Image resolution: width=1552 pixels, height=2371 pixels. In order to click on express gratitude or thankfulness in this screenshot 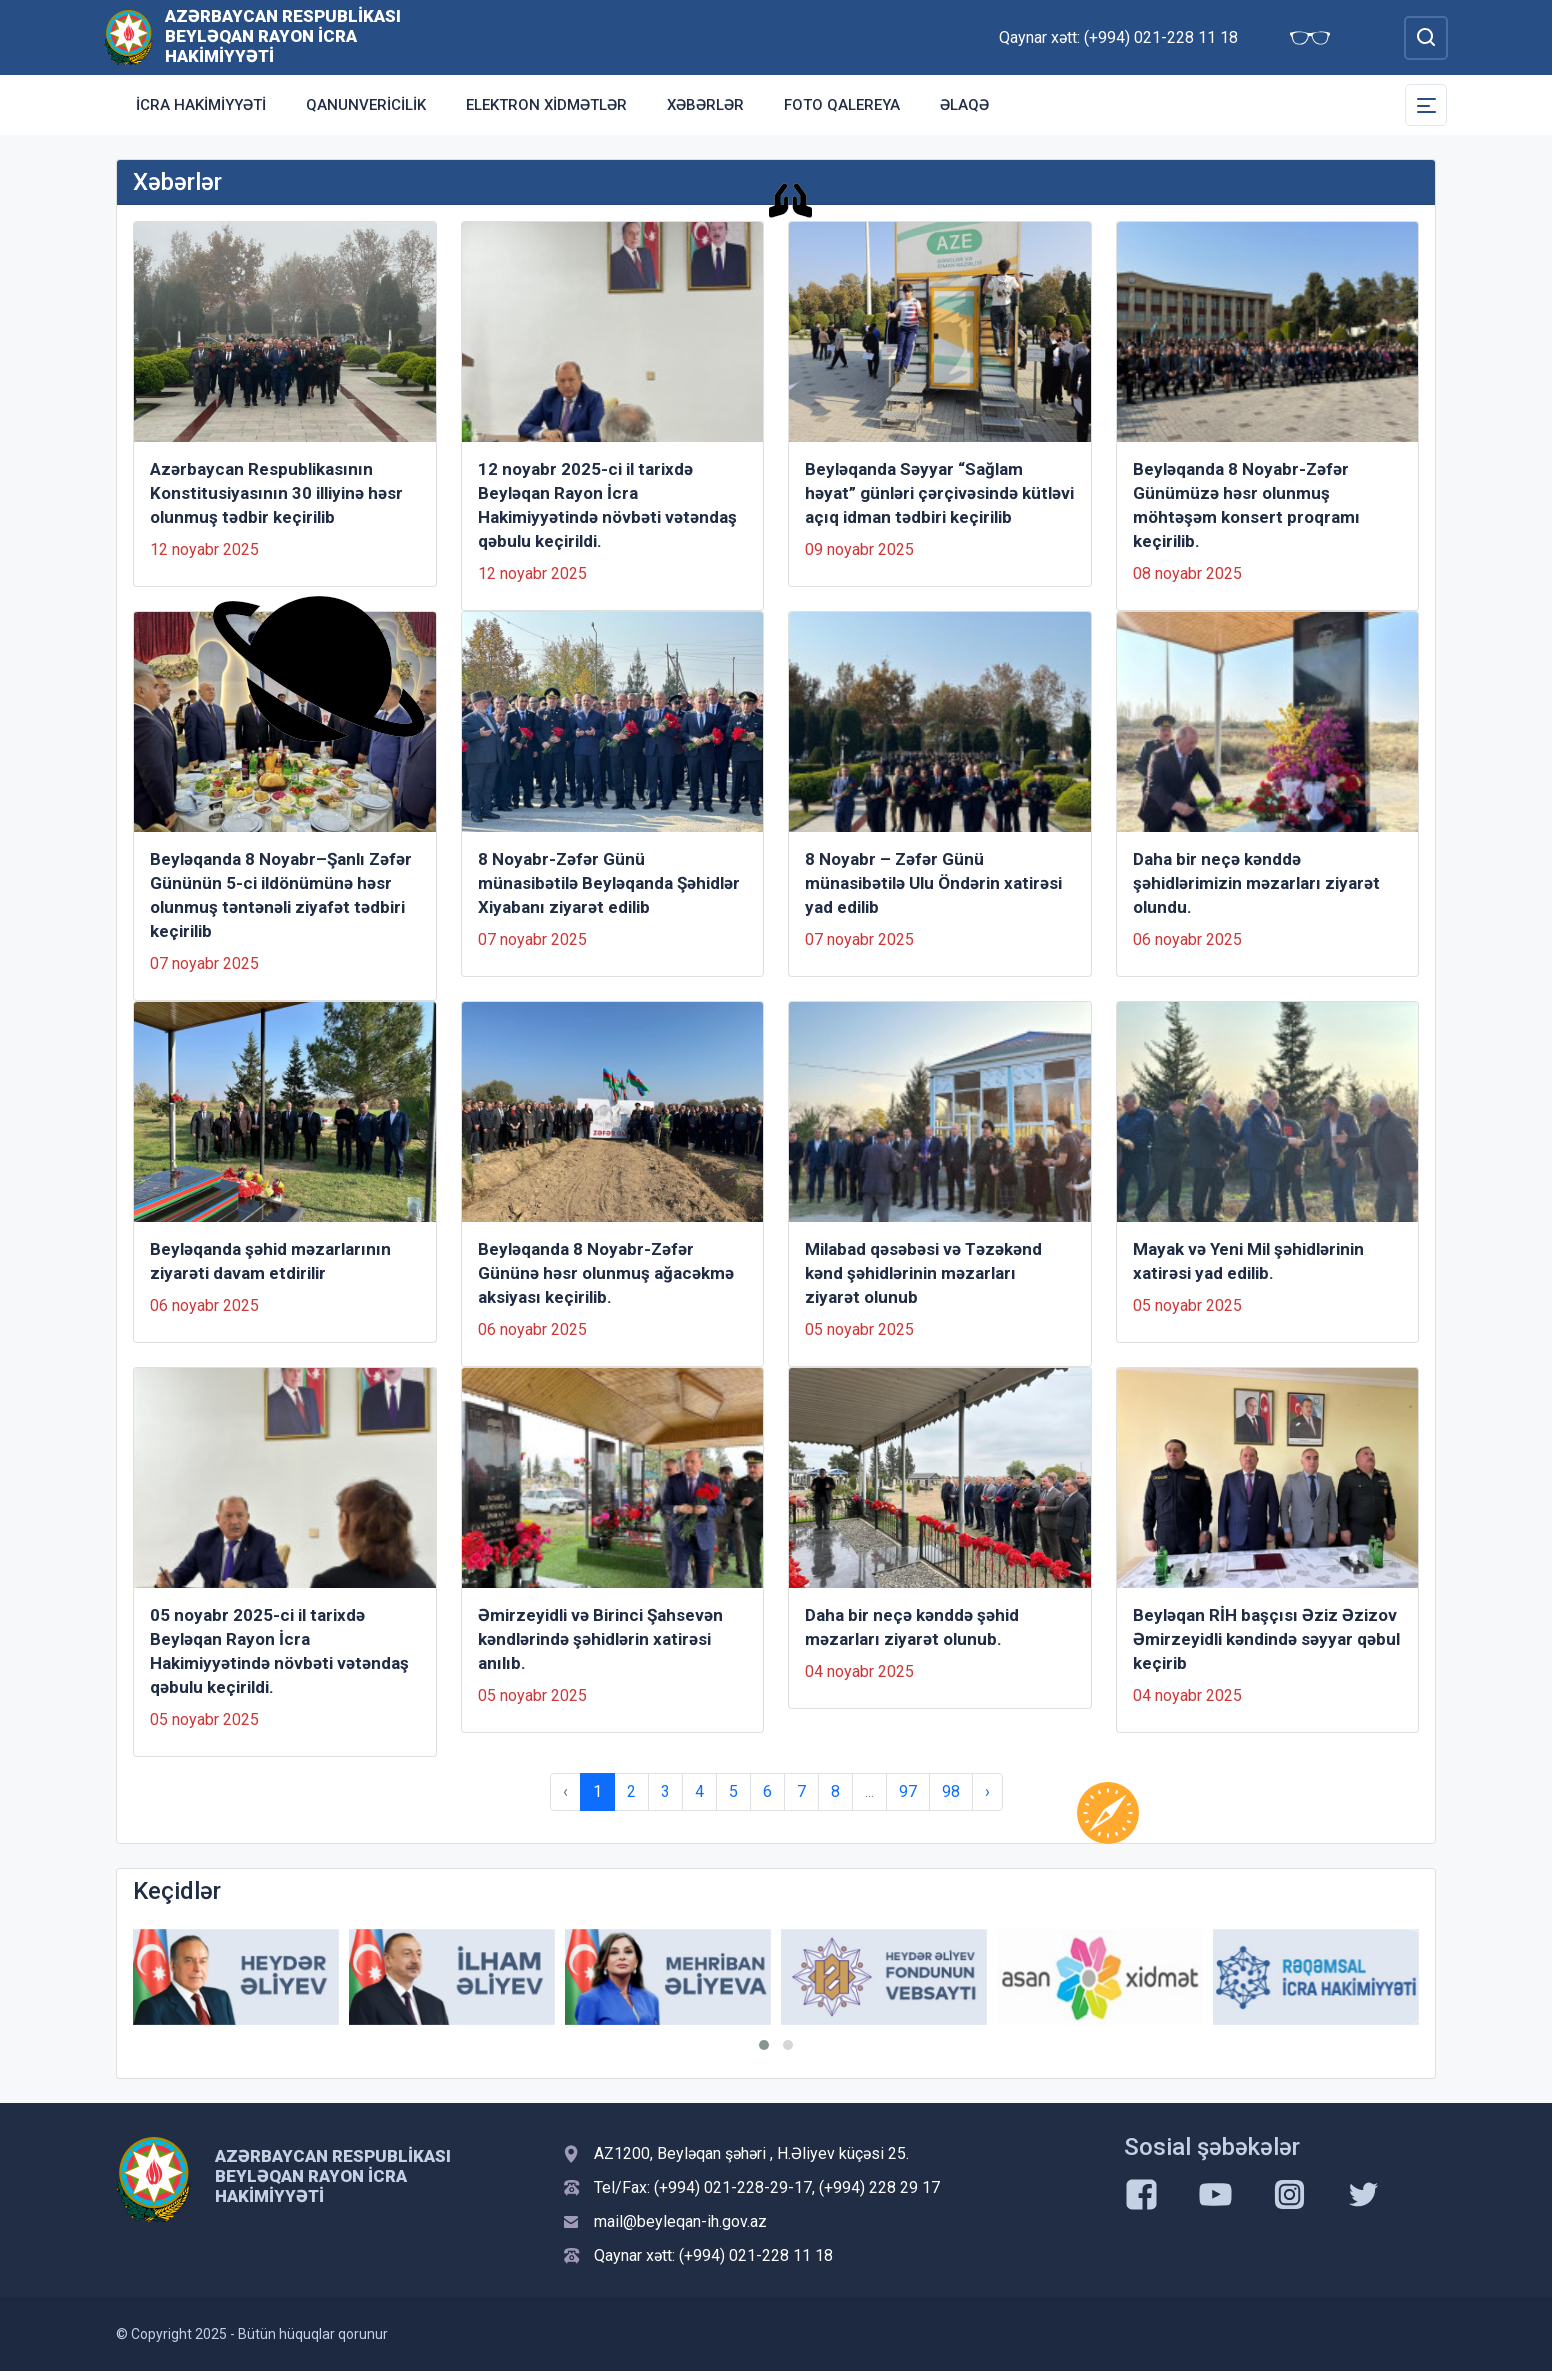, I will do `click(790, 200)`.